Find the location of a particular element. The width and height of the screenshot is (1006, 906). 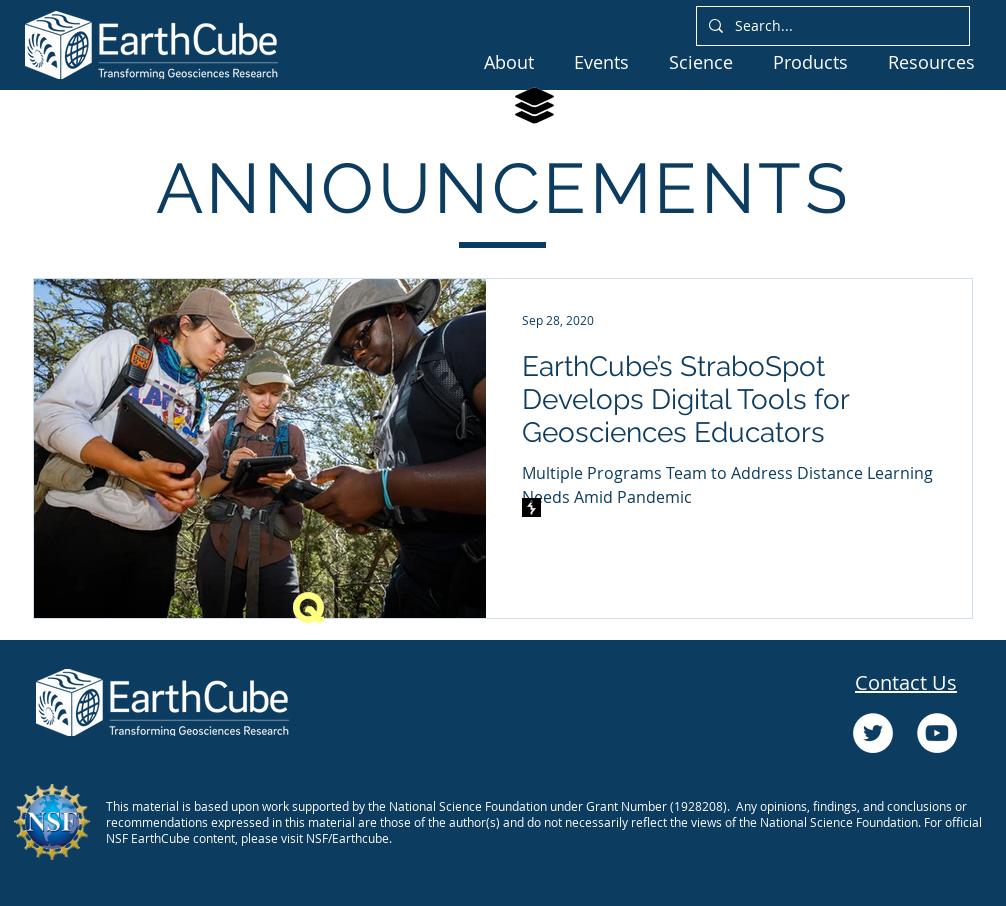

open Burp Suite application is located at coordinates (531, 507).